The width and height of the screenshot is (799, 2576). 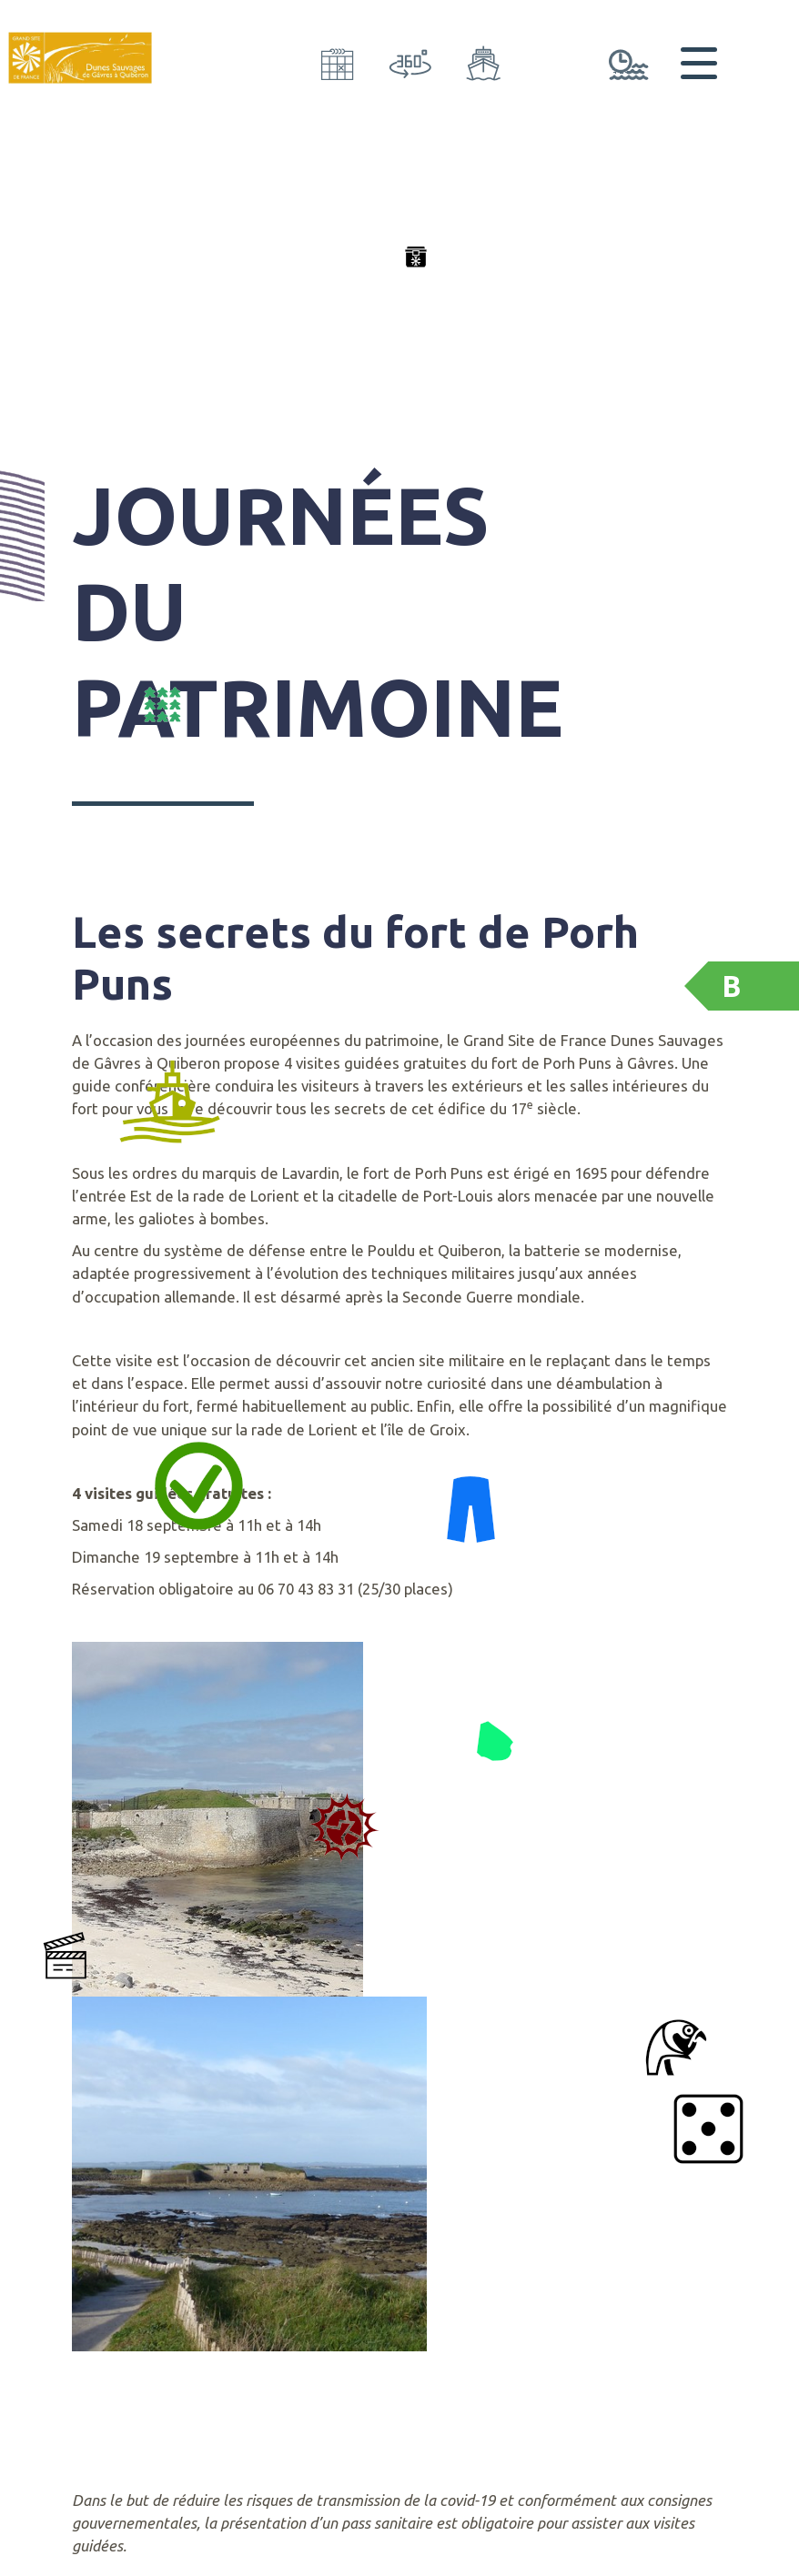 I want to click on access video or movie content, so click(x=66, y=1955).